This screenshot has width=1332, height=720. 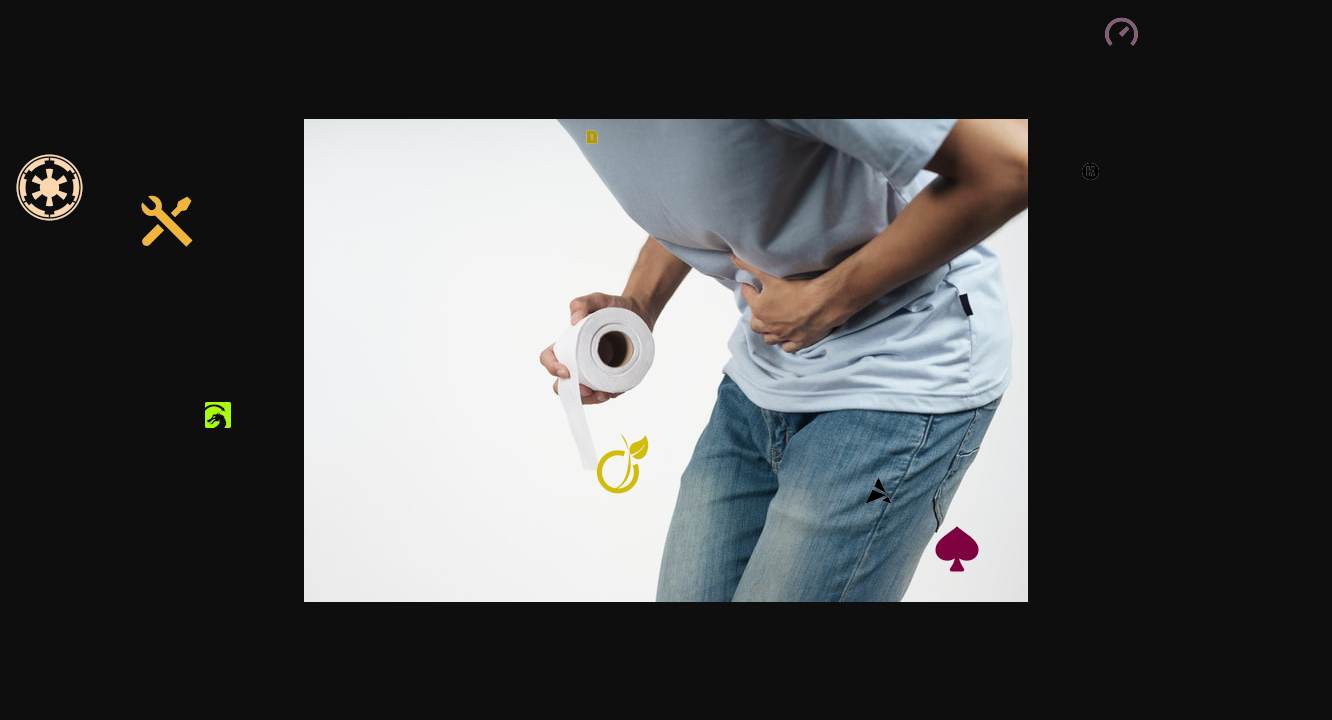 I want to click on indicates primary SIM card slot (SIM 1), so click(x=592, y=137).